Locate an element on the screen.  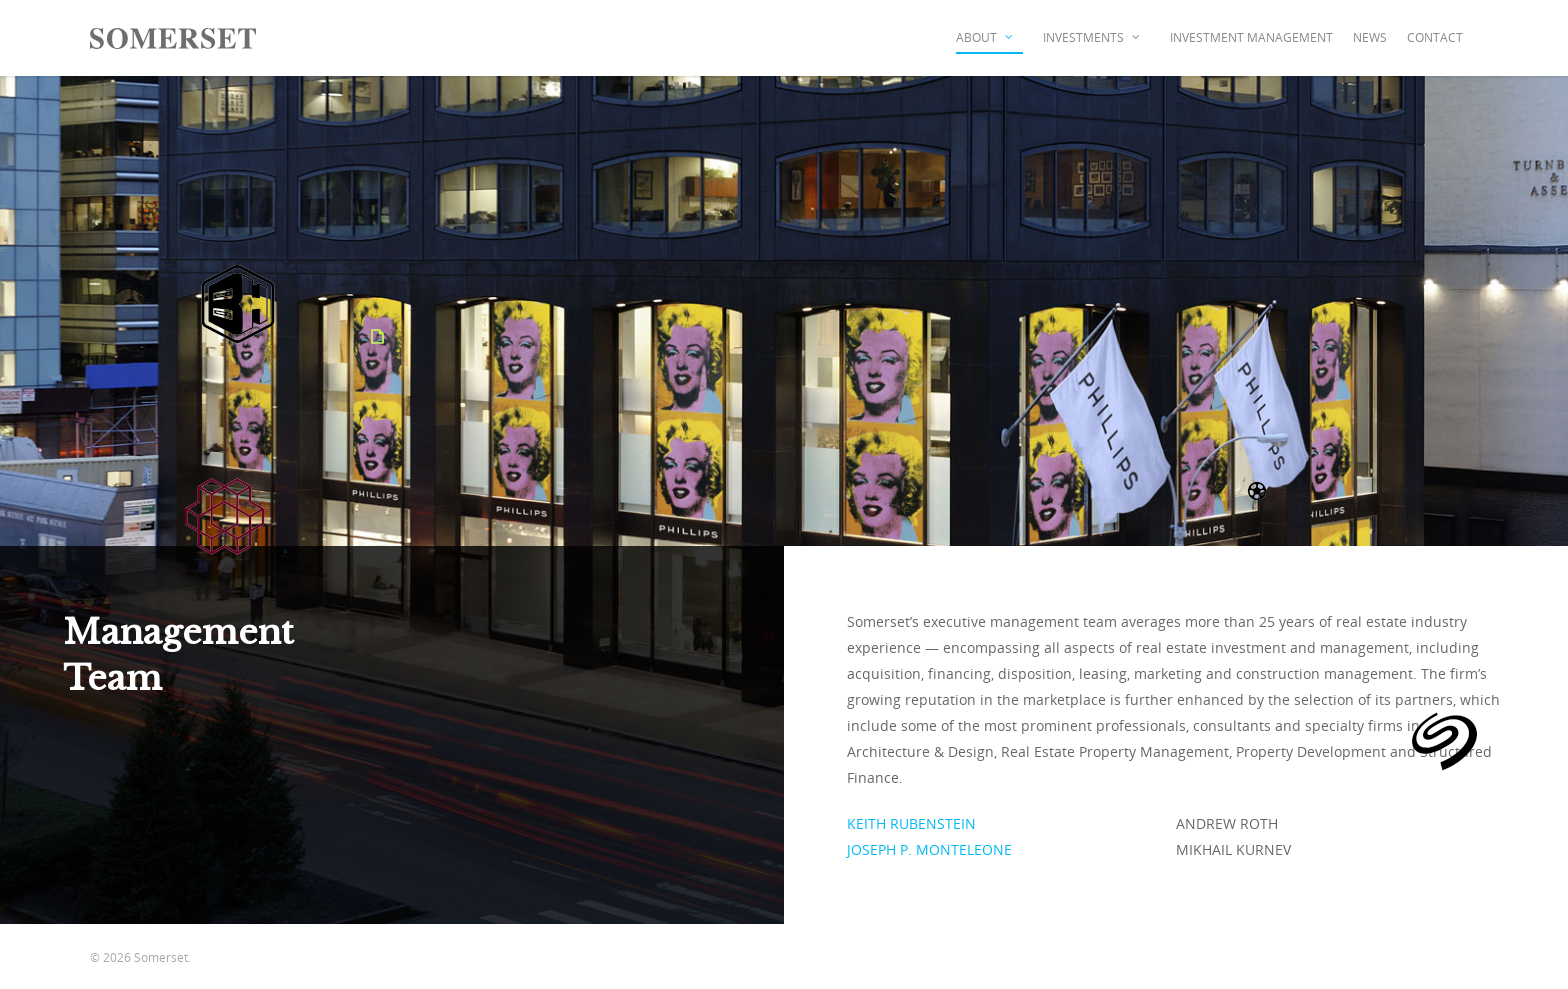
seagate brand logo is located at coordinates (1444, 741).